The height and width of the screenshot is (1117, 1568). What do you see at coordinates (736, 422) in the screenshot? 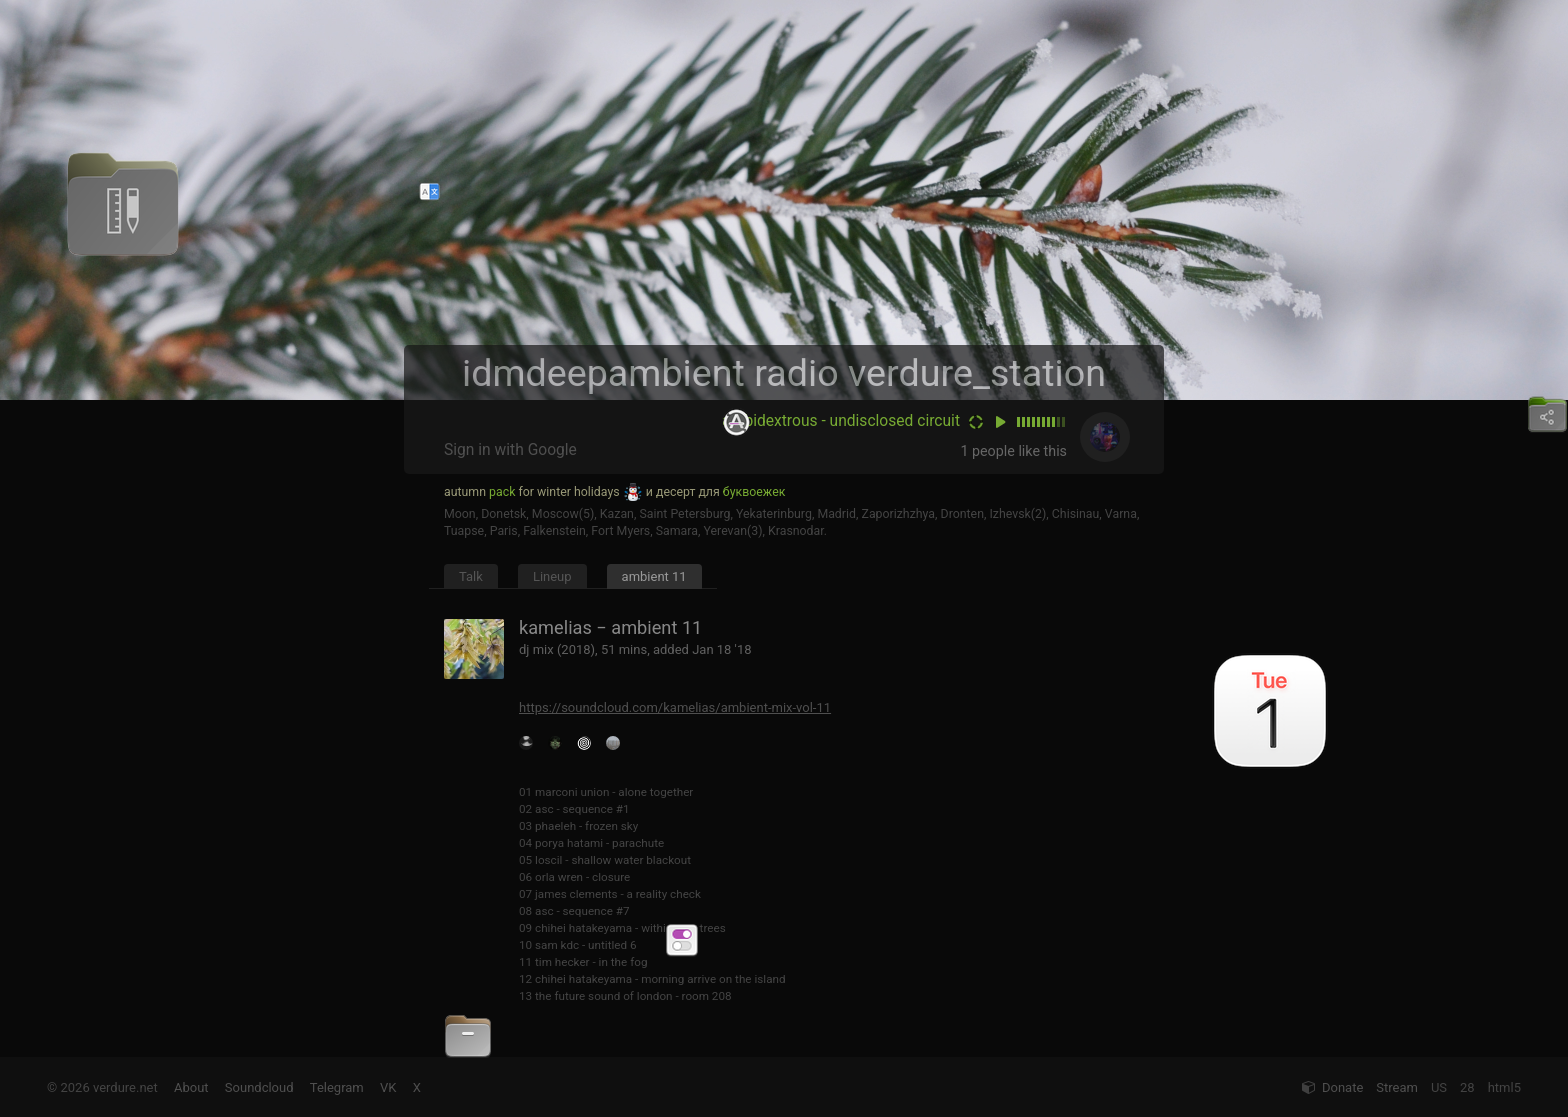
I see `check for available software updates` at bounding box center [736, 422].